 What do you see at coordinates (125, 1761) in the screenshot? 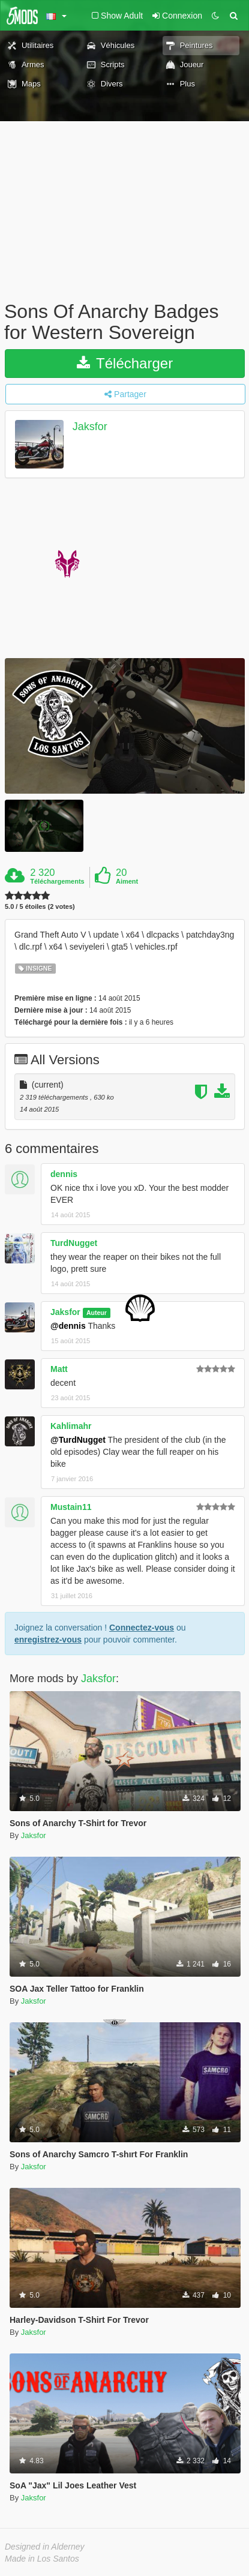
I see `air transat airline branding logo` at bounding box center [125, 1761].